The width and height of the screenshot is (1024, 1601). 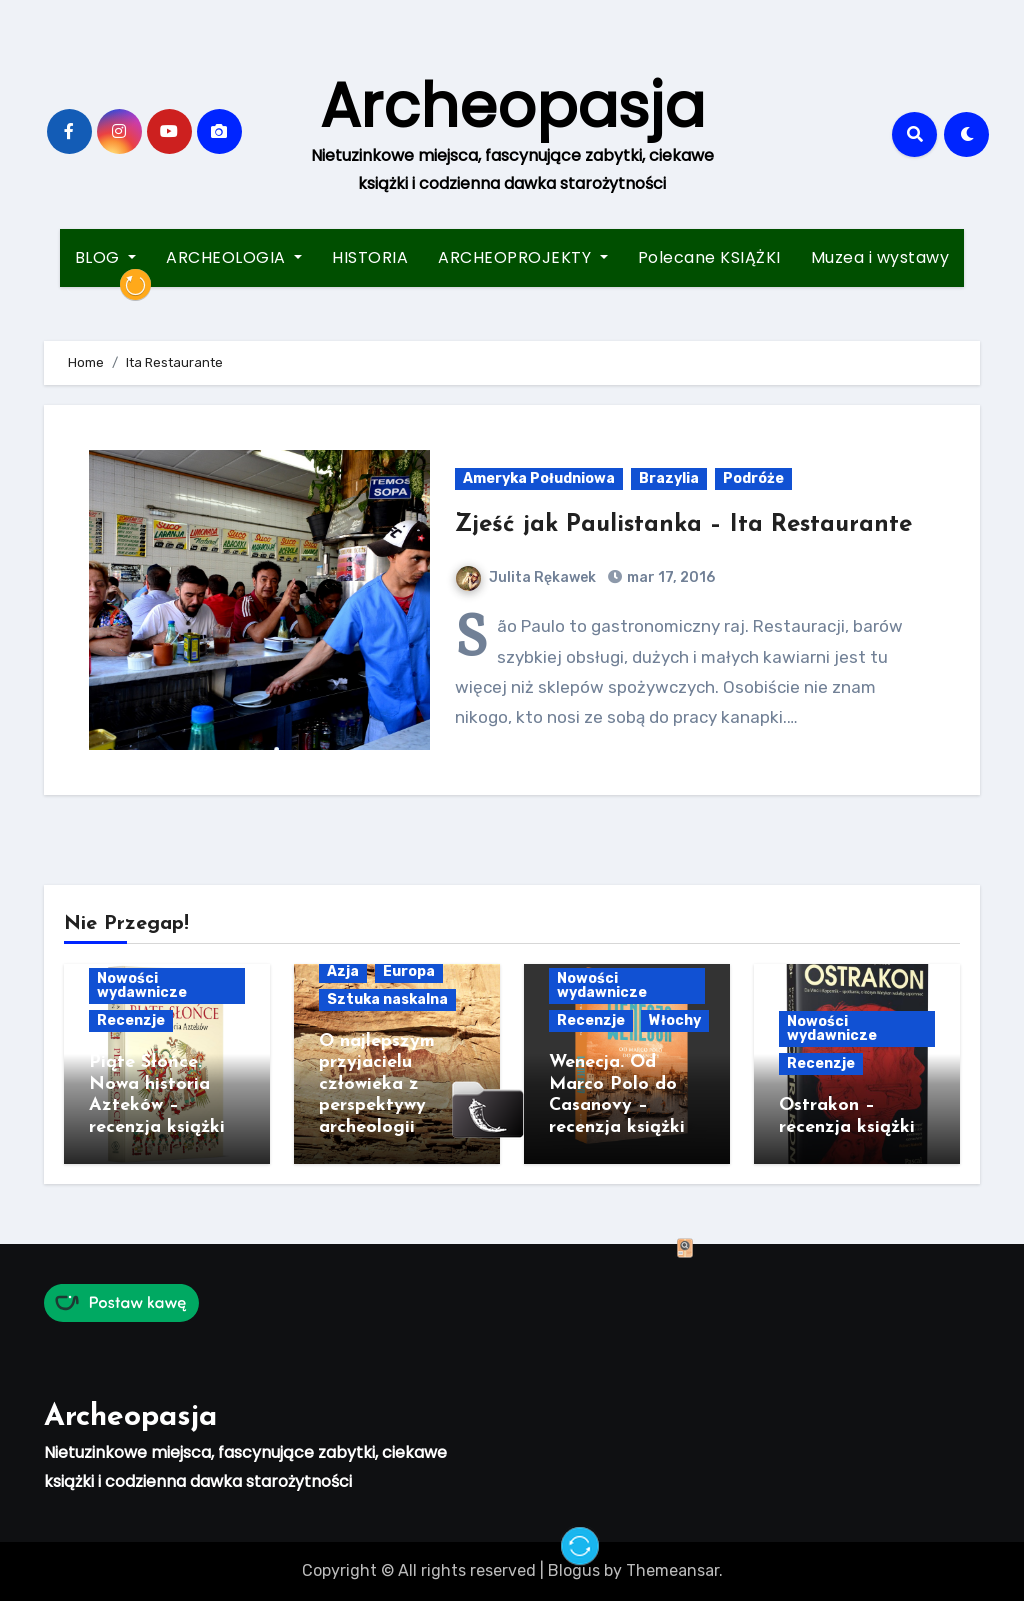 What do you see at coordinates (487, 1111) in the screenshot?
I see `open folder containing lab or experiment files` at bounding box center [487, 1111].